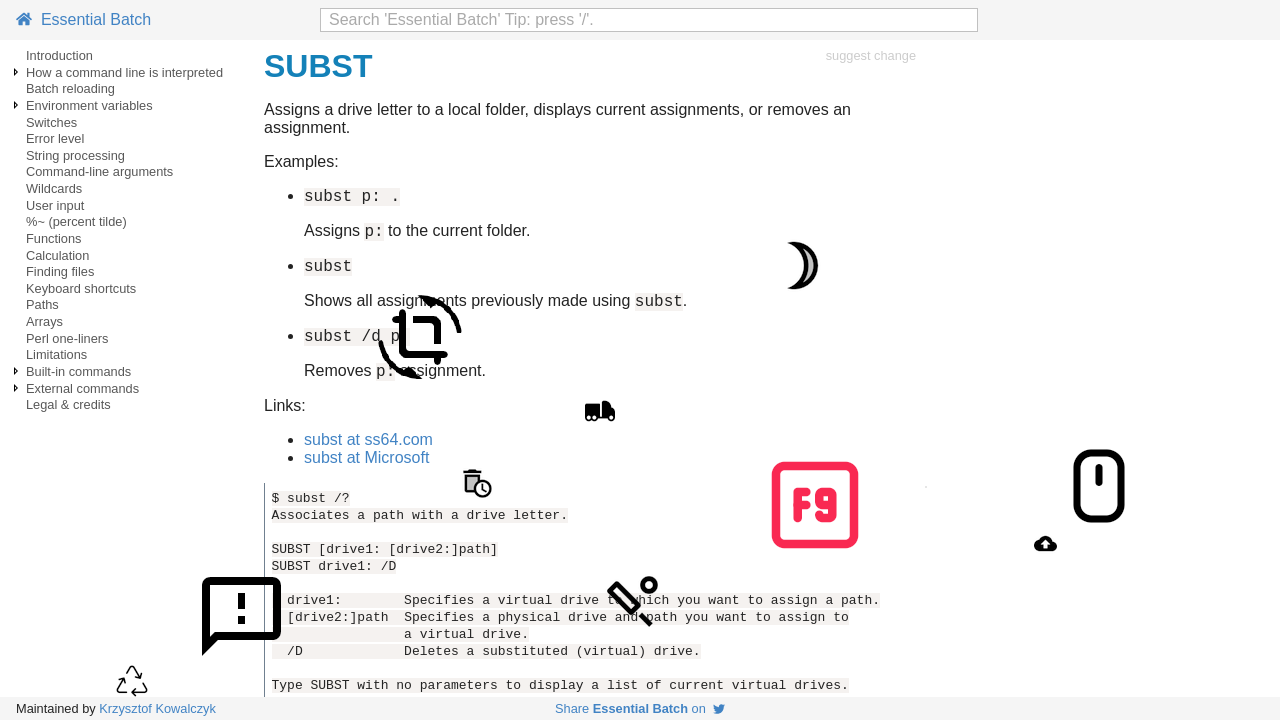  Describe the element at coordinates (1045, 543) in the screenshot. I see `upload file to cloud storage` at that location.